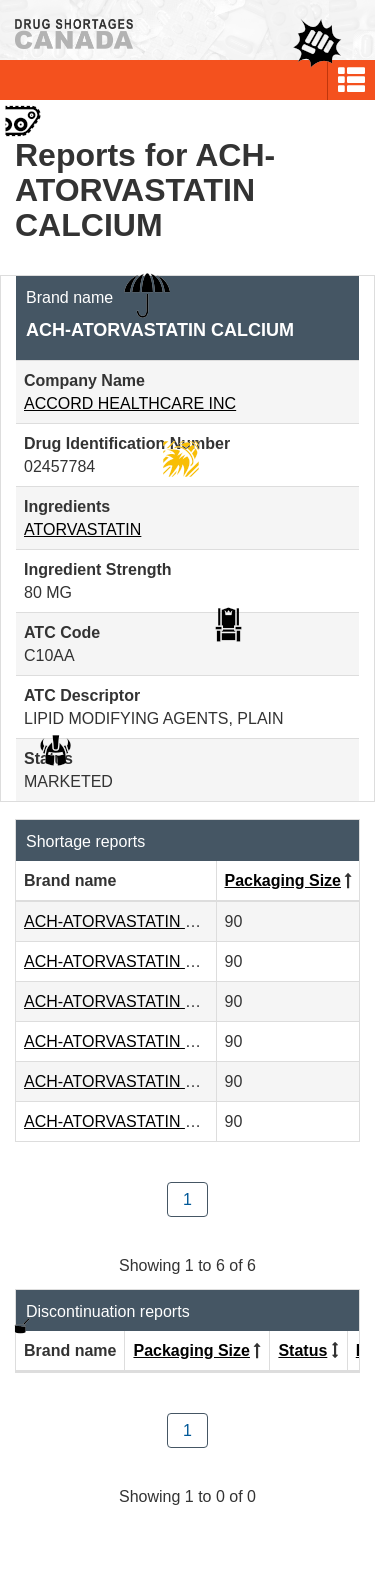 The height and width of the screenshot is (1573, 375). What do you see at coordinates (22, 1325) in the screenshot?
I see `access cooking or recipe features` at bounding box center [22, 1325].